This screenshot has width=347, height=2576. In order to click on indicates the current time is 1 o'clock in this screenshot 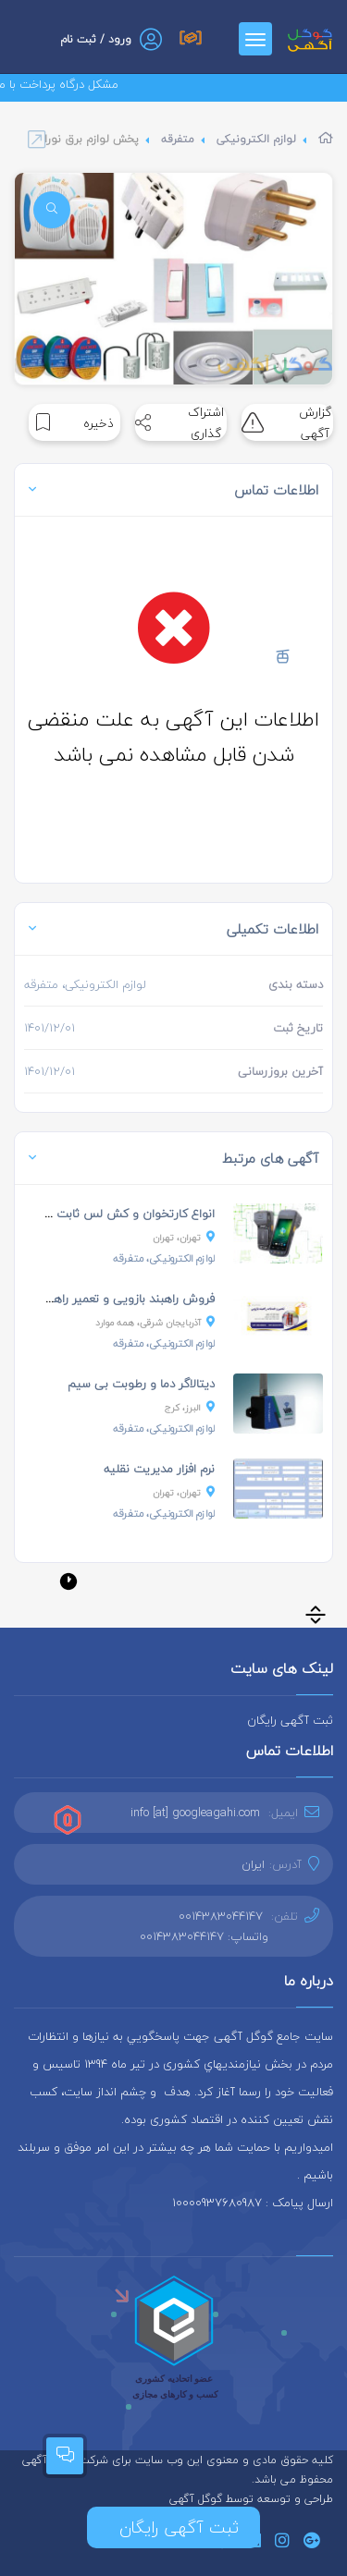, I will do `click(68, 1581)`.